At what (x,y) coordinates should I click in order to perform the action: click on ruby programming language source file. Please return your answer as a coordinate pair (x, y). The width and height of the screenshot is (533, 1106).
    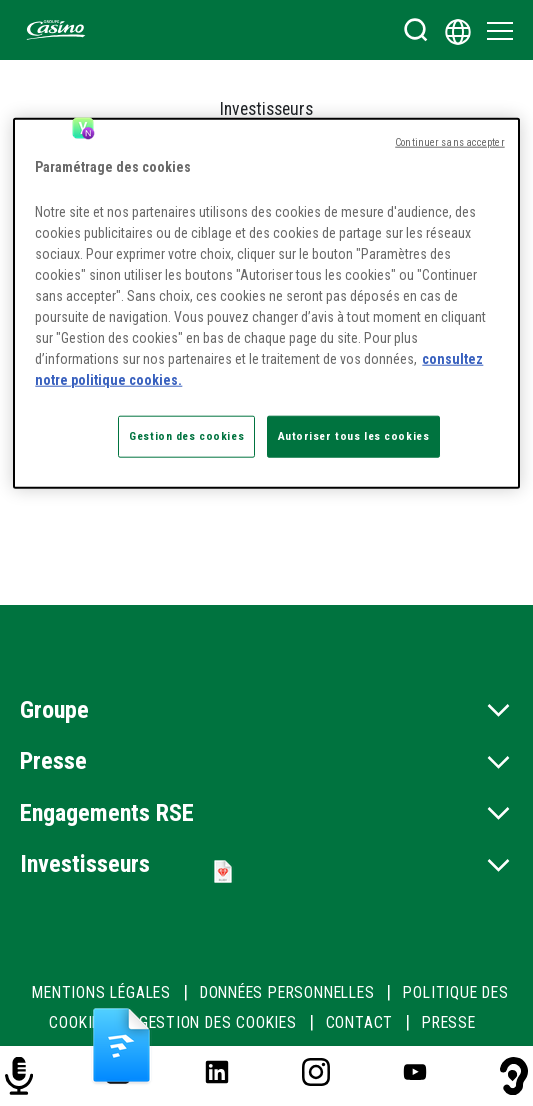
    Looking at the image, I should click on (223, 872).